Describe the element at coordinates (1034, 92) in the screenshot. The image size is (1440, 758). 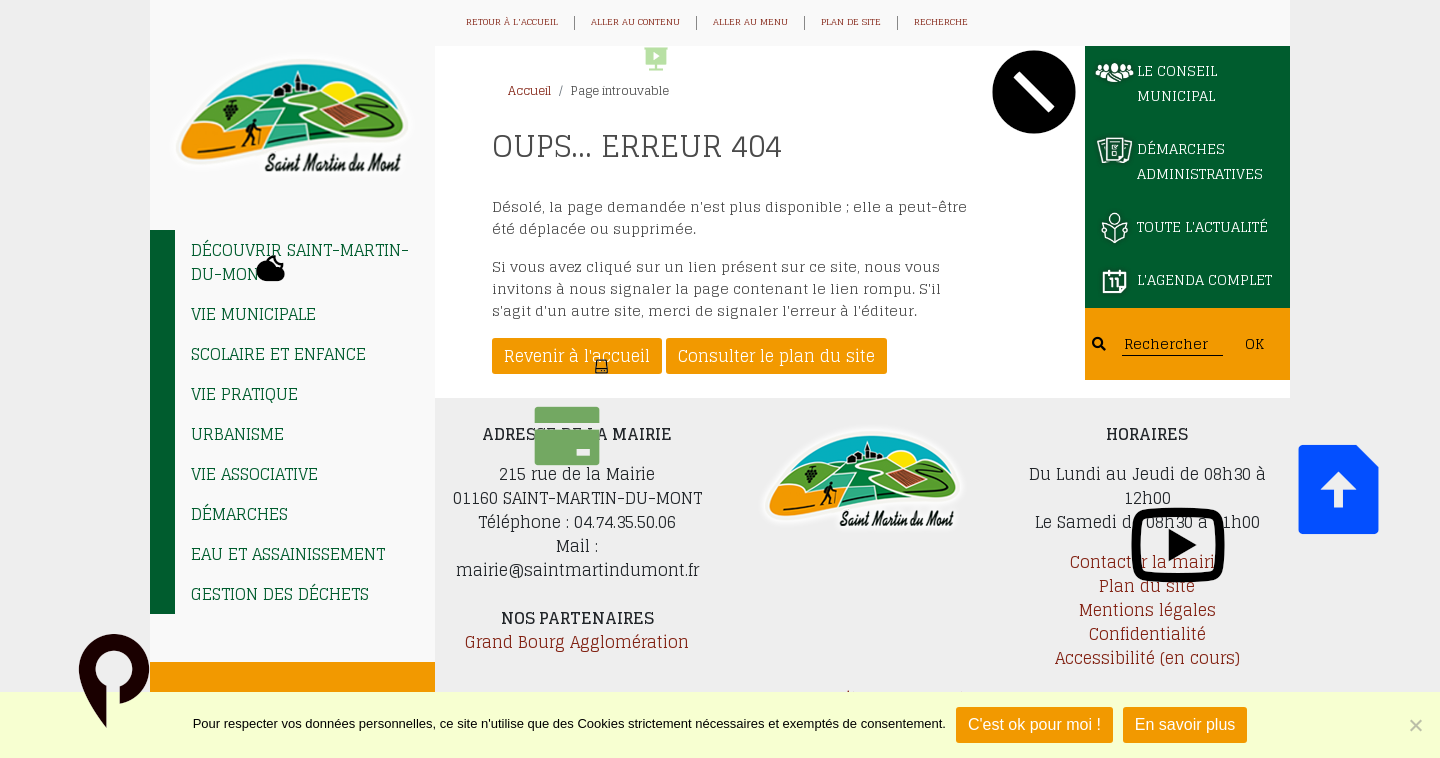
I see `indicates a forbidden or prohibited action` at that location.